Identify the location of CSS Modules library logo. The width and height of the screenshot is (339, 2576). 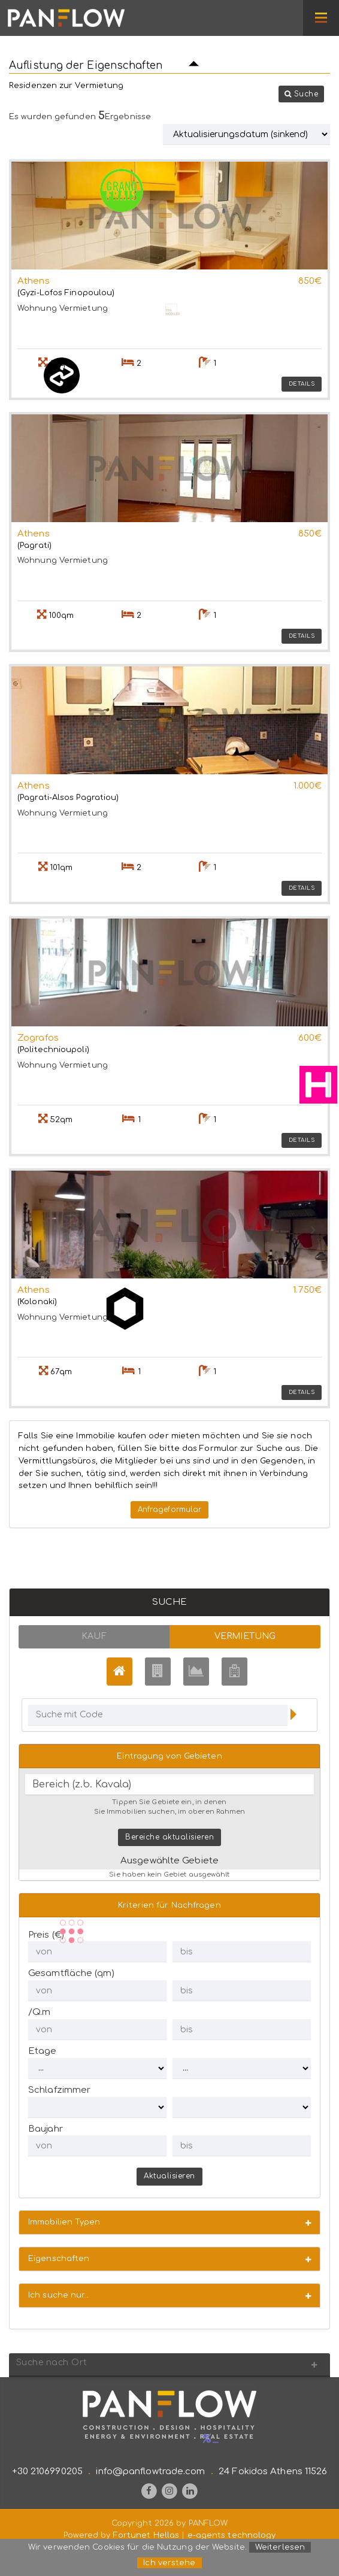
(172, 310).